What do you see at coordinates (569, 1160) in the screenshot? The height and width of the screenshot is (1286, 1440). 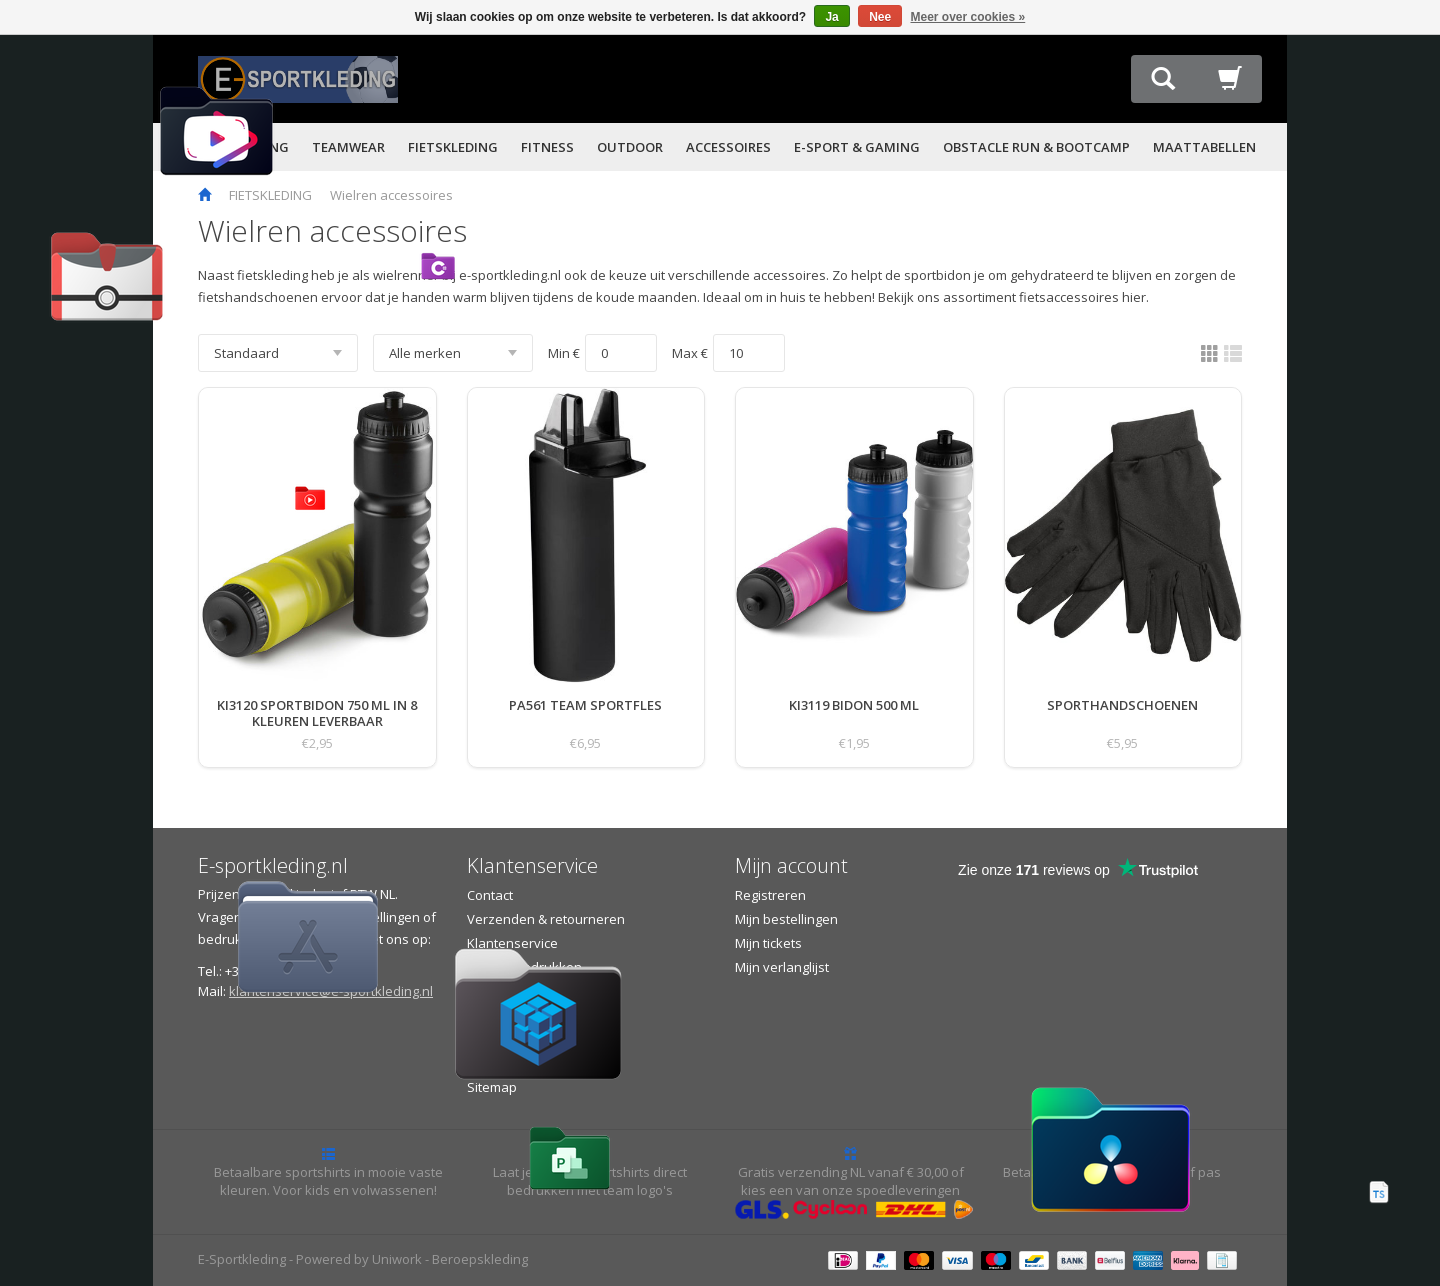 I see `open folder containing microsoft project files` at bounding box center [569, 1160].